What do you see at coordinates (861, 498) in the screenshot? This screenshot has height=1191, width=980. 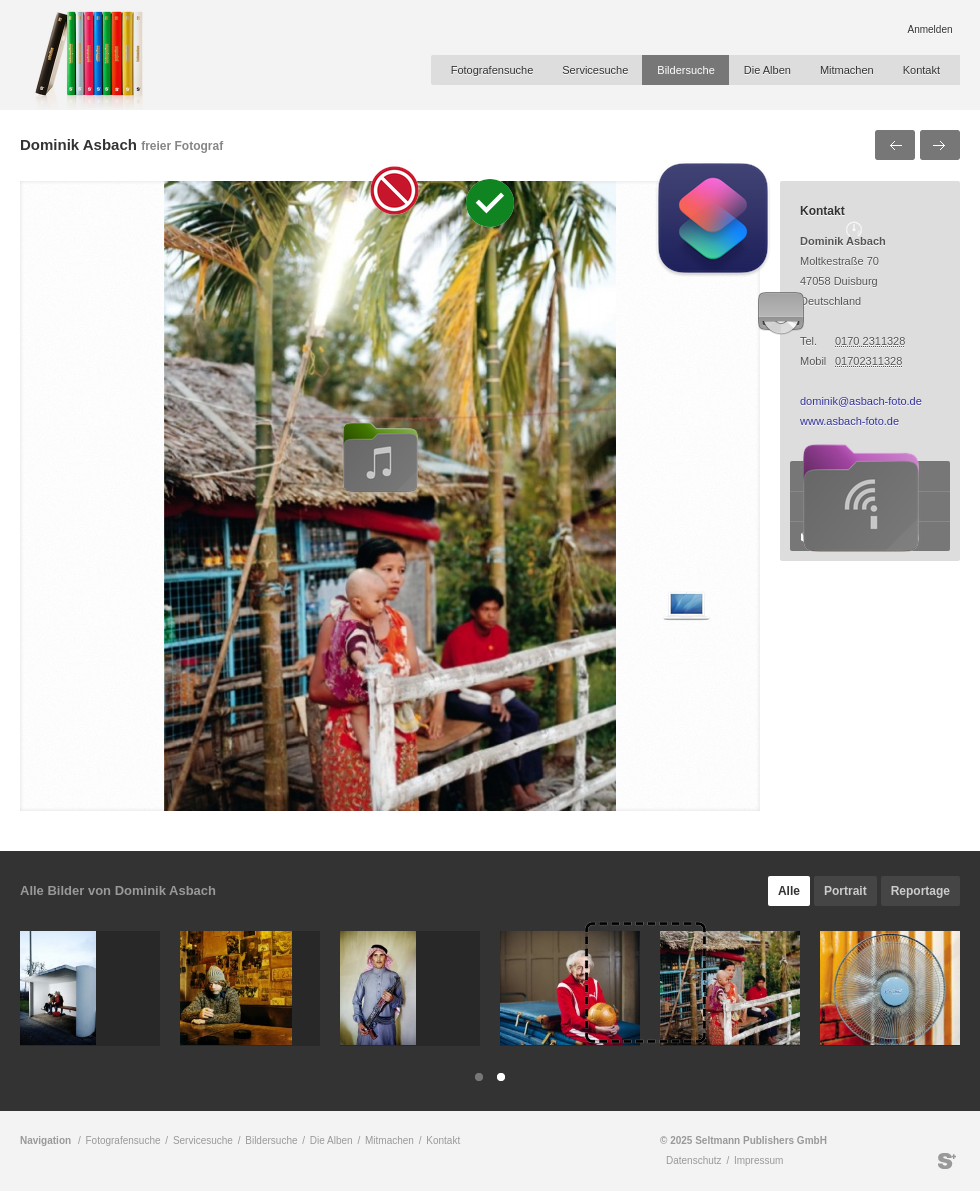 I see `open insync cloud sync folder` at bounding box center [861, 498].